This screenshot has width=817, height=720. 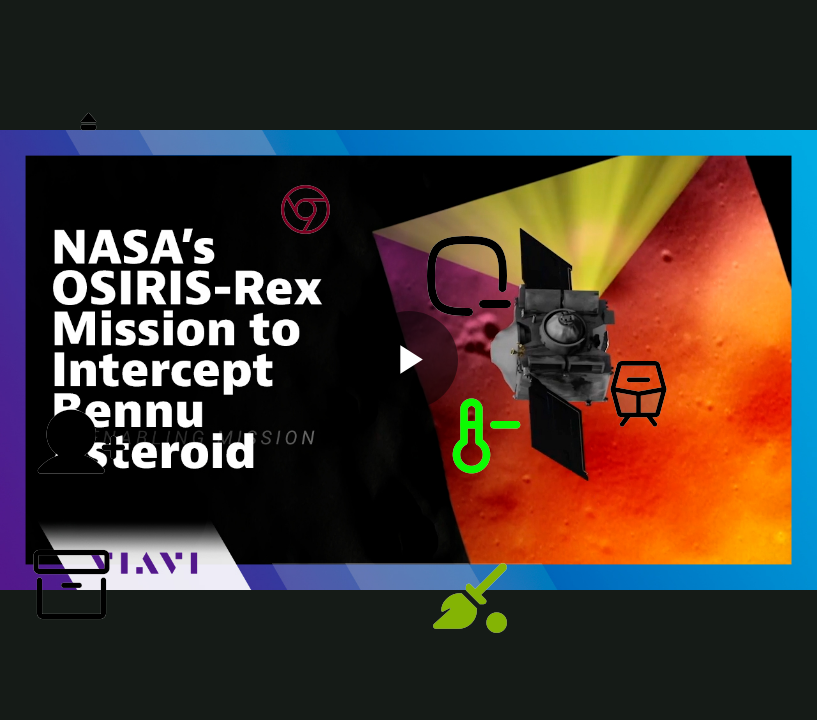 What do you see at coordinates (71, 584) in the screenshot?
I see `archive this item` at bounding box center [71, 584].